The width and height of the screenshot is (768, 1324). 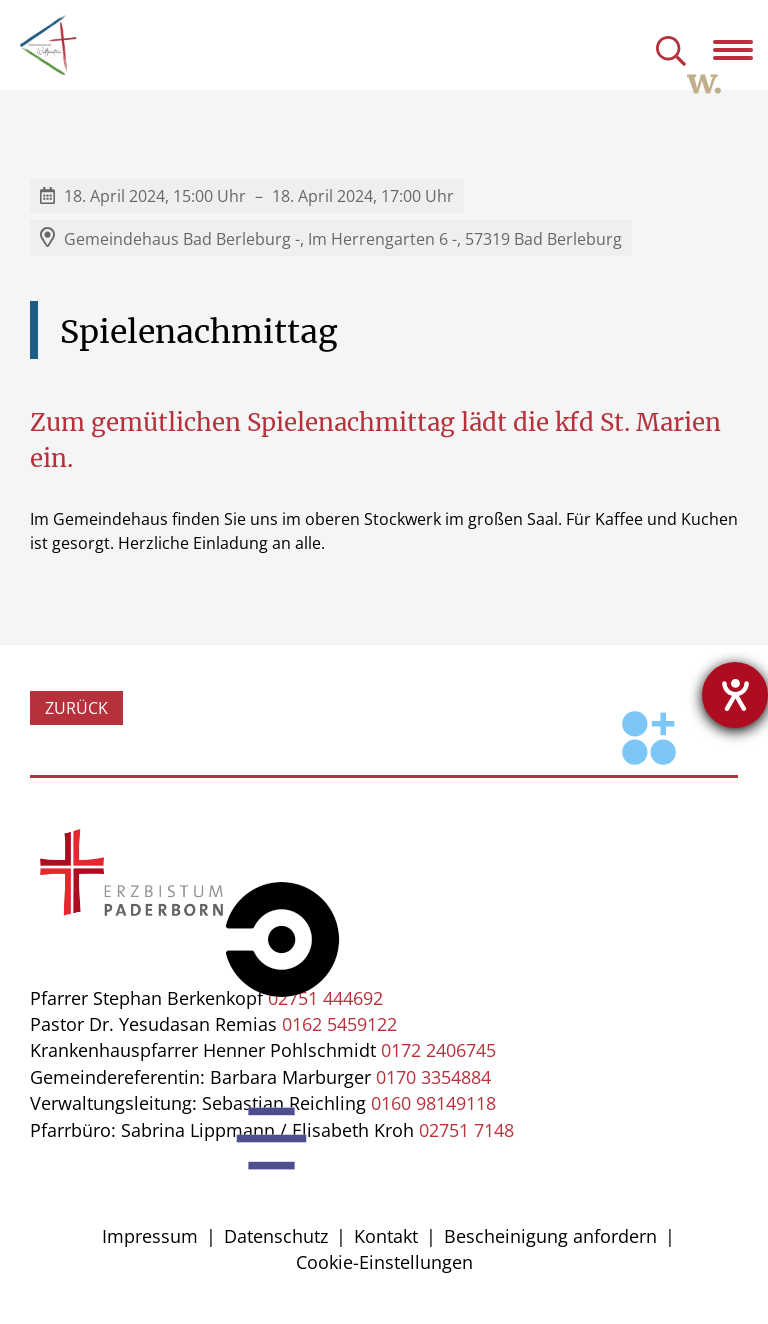 I want to click on add a new app to your collection, so click(x=649, y=738).